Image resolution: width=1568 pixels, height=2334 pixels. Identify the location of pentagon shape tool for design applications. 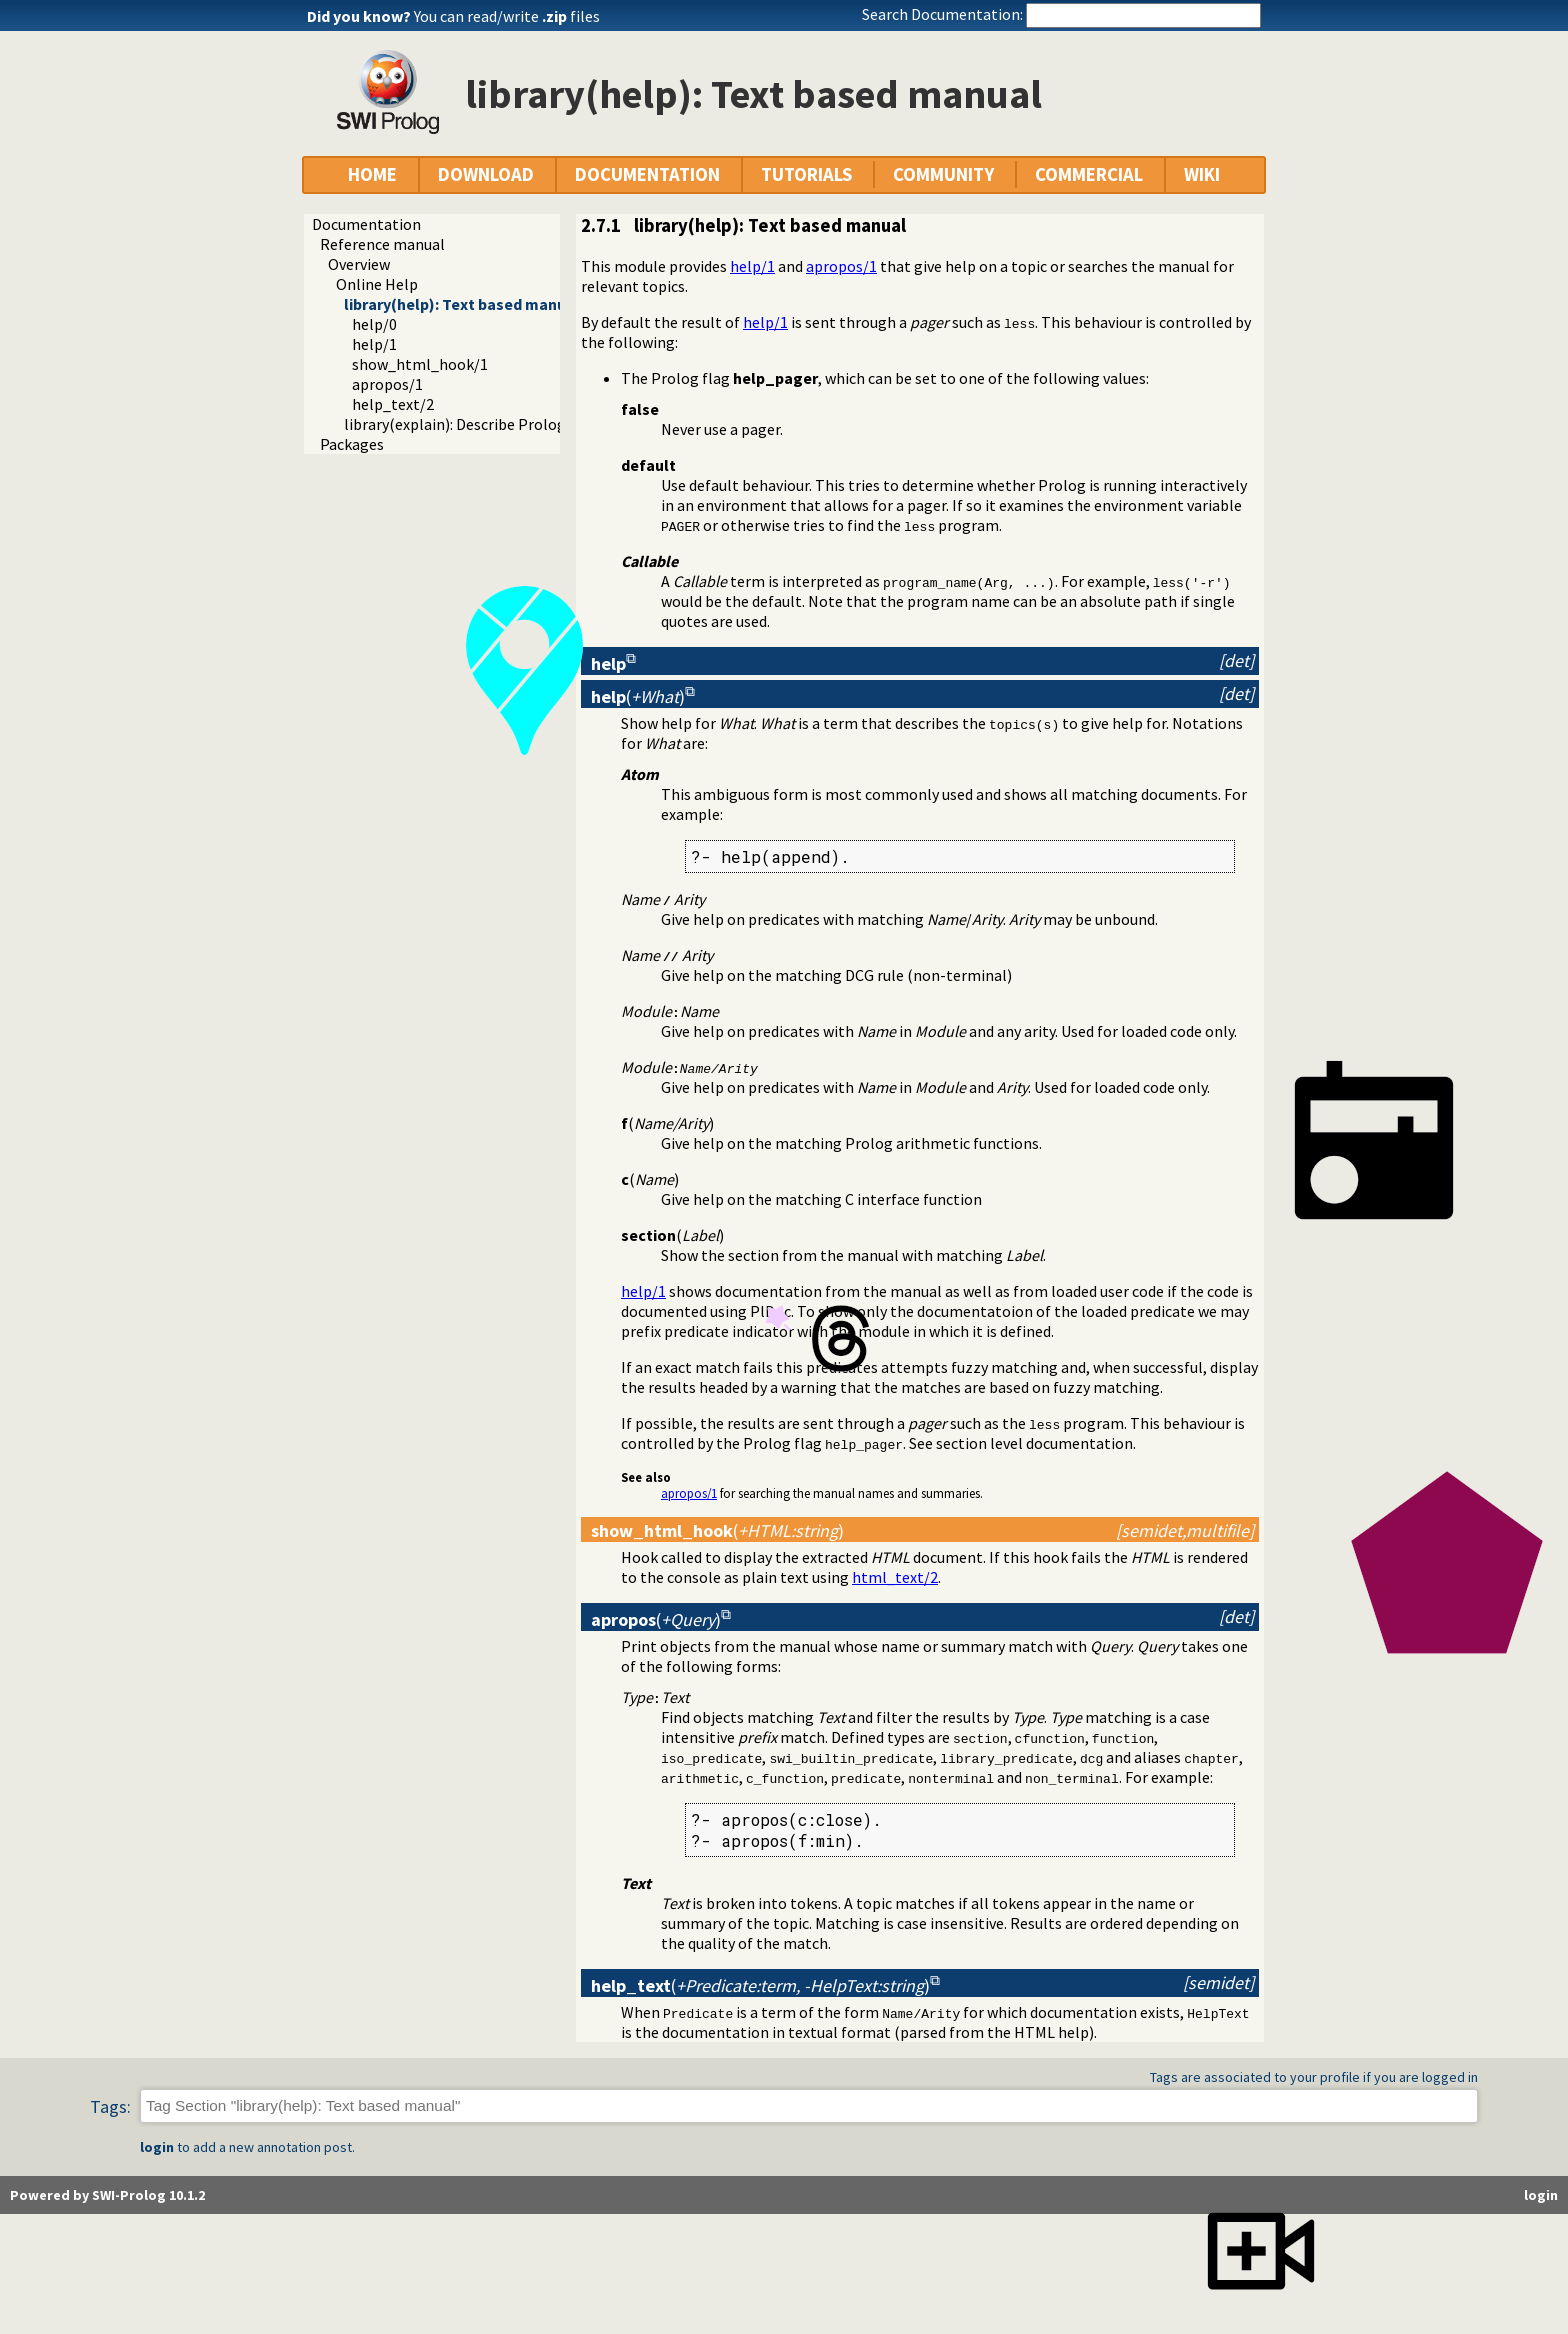
(1447, 1572).